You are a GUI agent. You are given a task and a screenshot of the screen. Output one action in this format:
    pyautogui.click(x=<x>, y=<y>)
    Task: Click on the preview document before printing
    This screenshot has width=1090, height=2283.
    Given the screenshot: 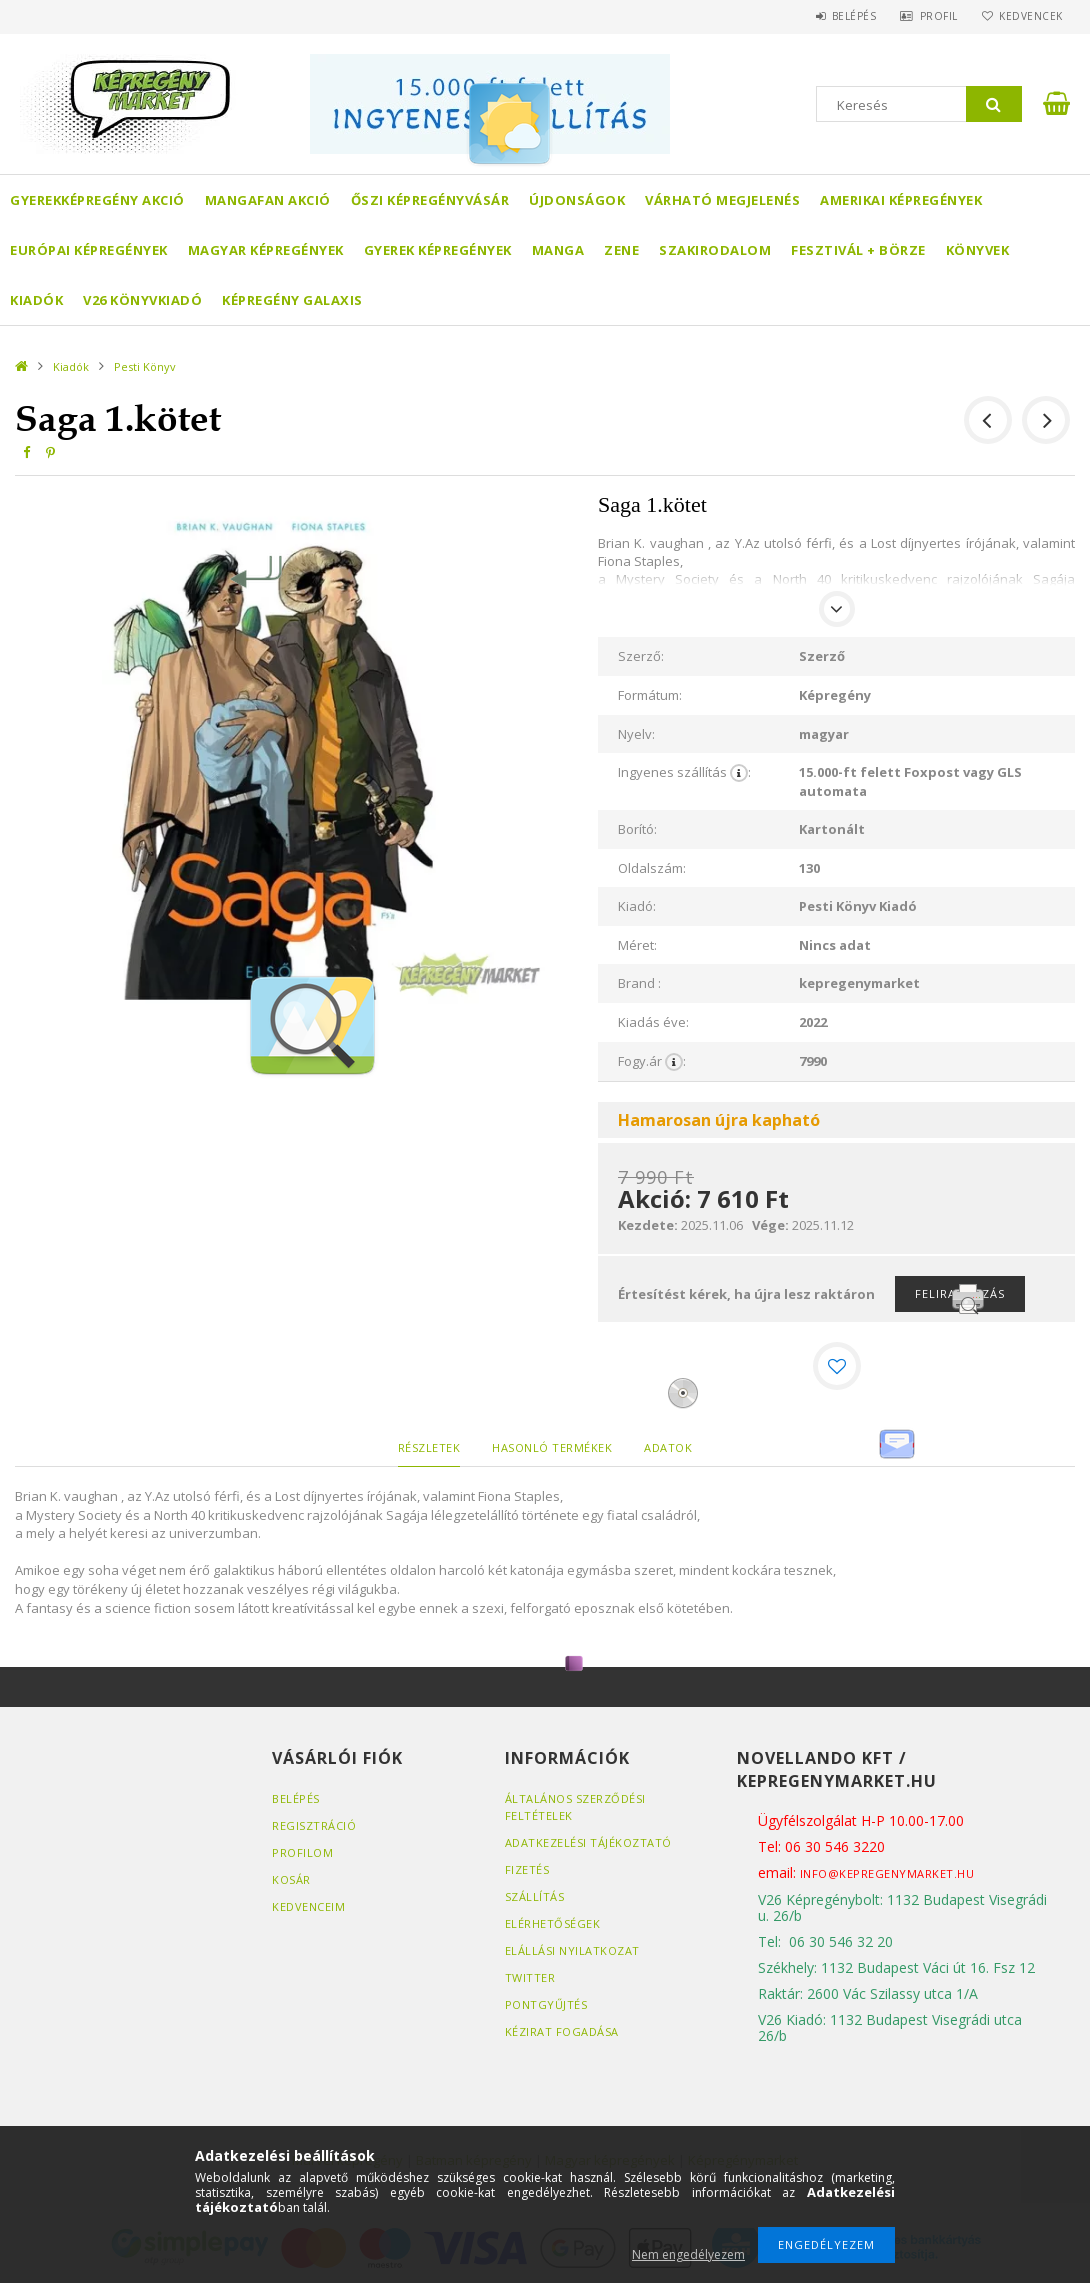 What is the action you would take?
    pyautogui.click(x=968, y=1299)
    